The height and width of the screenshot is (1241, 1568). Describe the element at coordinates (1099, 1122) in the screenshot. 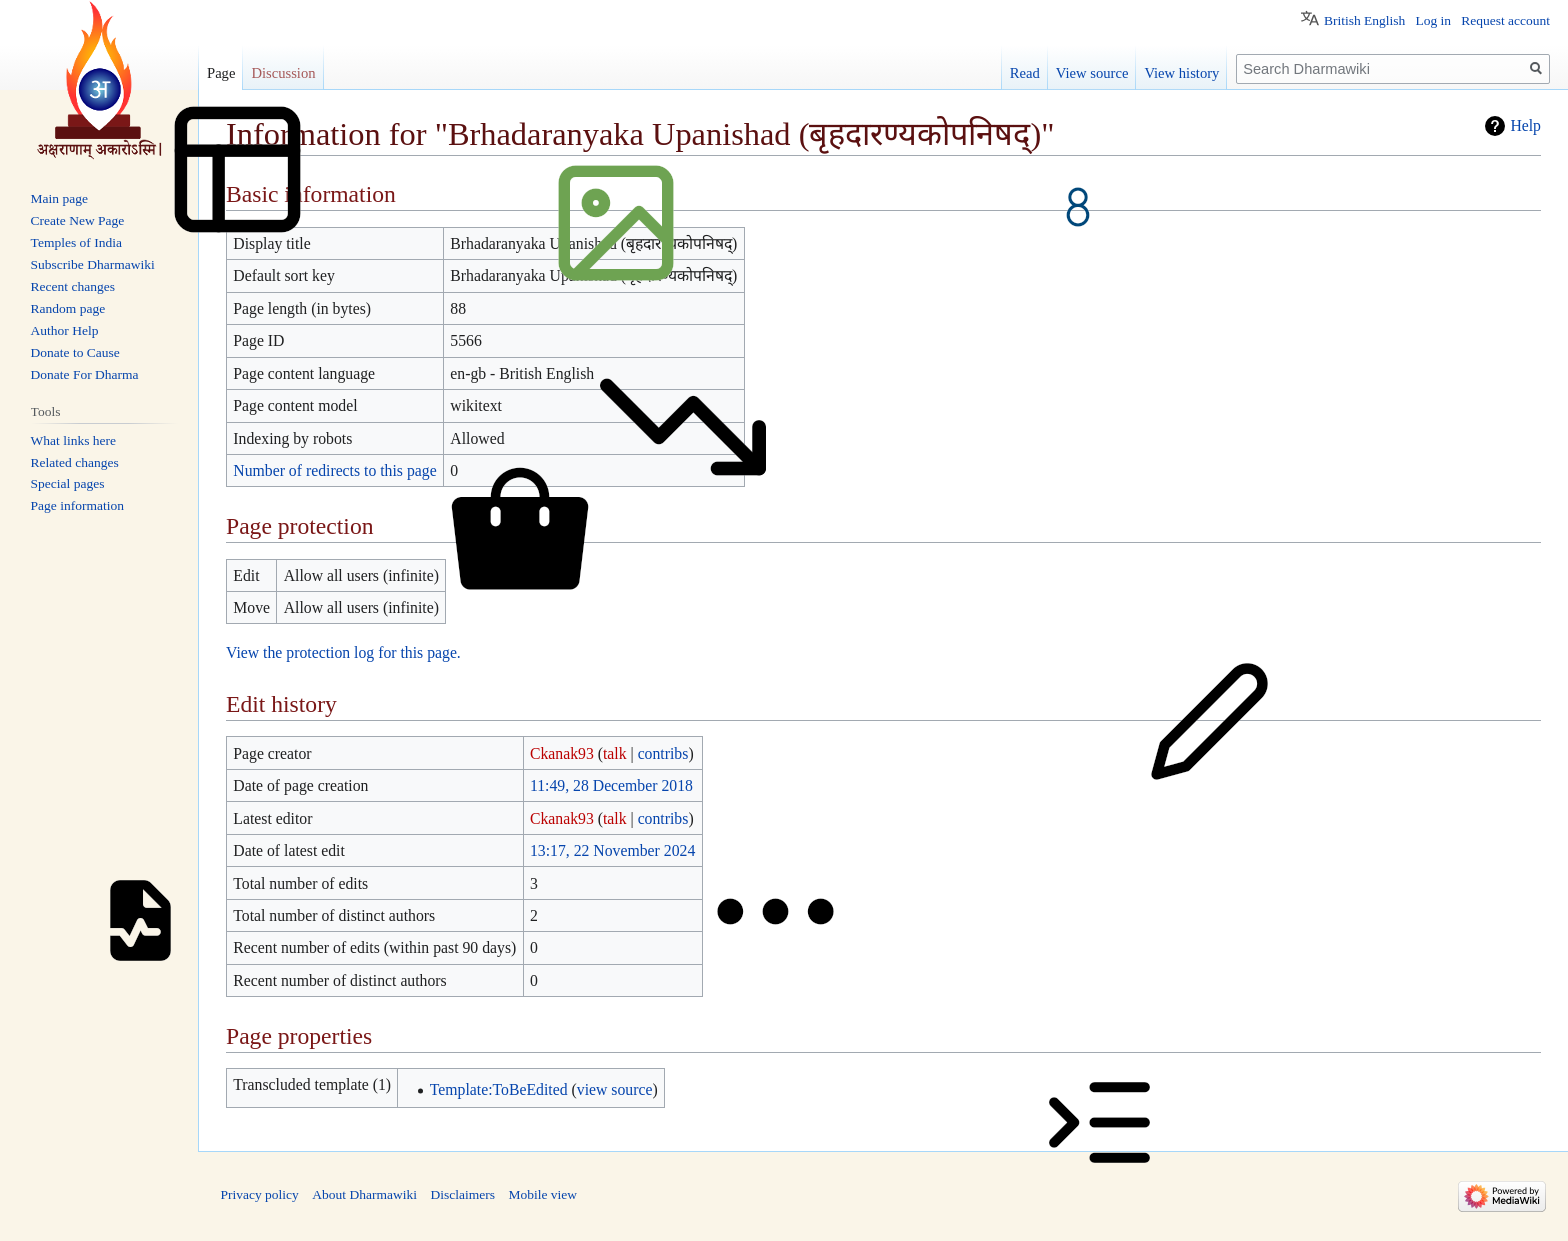

I see `increase list indentation` at that location.